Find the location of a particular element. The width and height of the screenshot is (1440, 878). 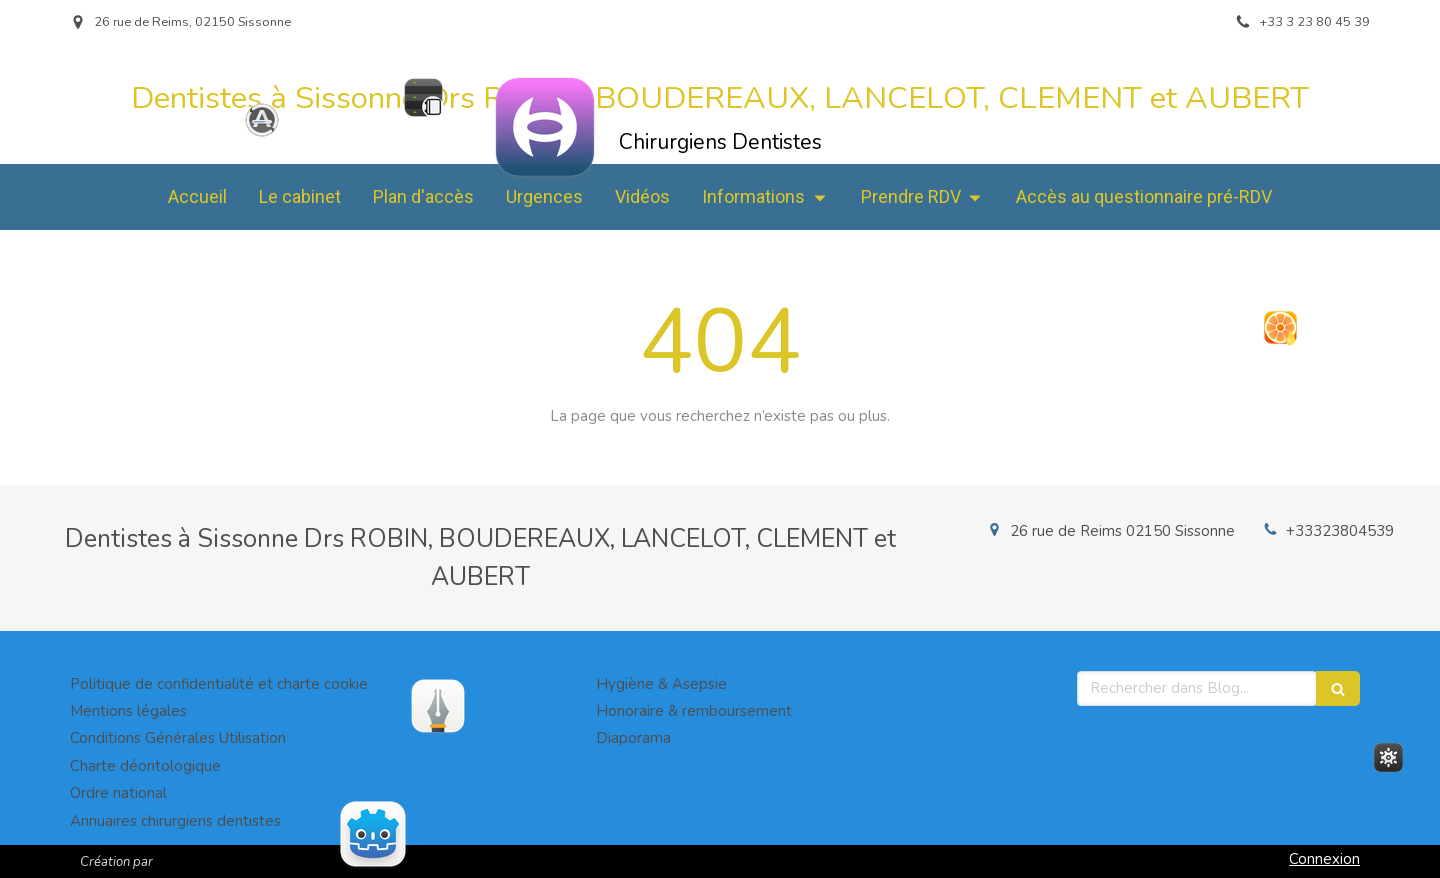

open gnome mines game is located at coordinates (1388, 757).